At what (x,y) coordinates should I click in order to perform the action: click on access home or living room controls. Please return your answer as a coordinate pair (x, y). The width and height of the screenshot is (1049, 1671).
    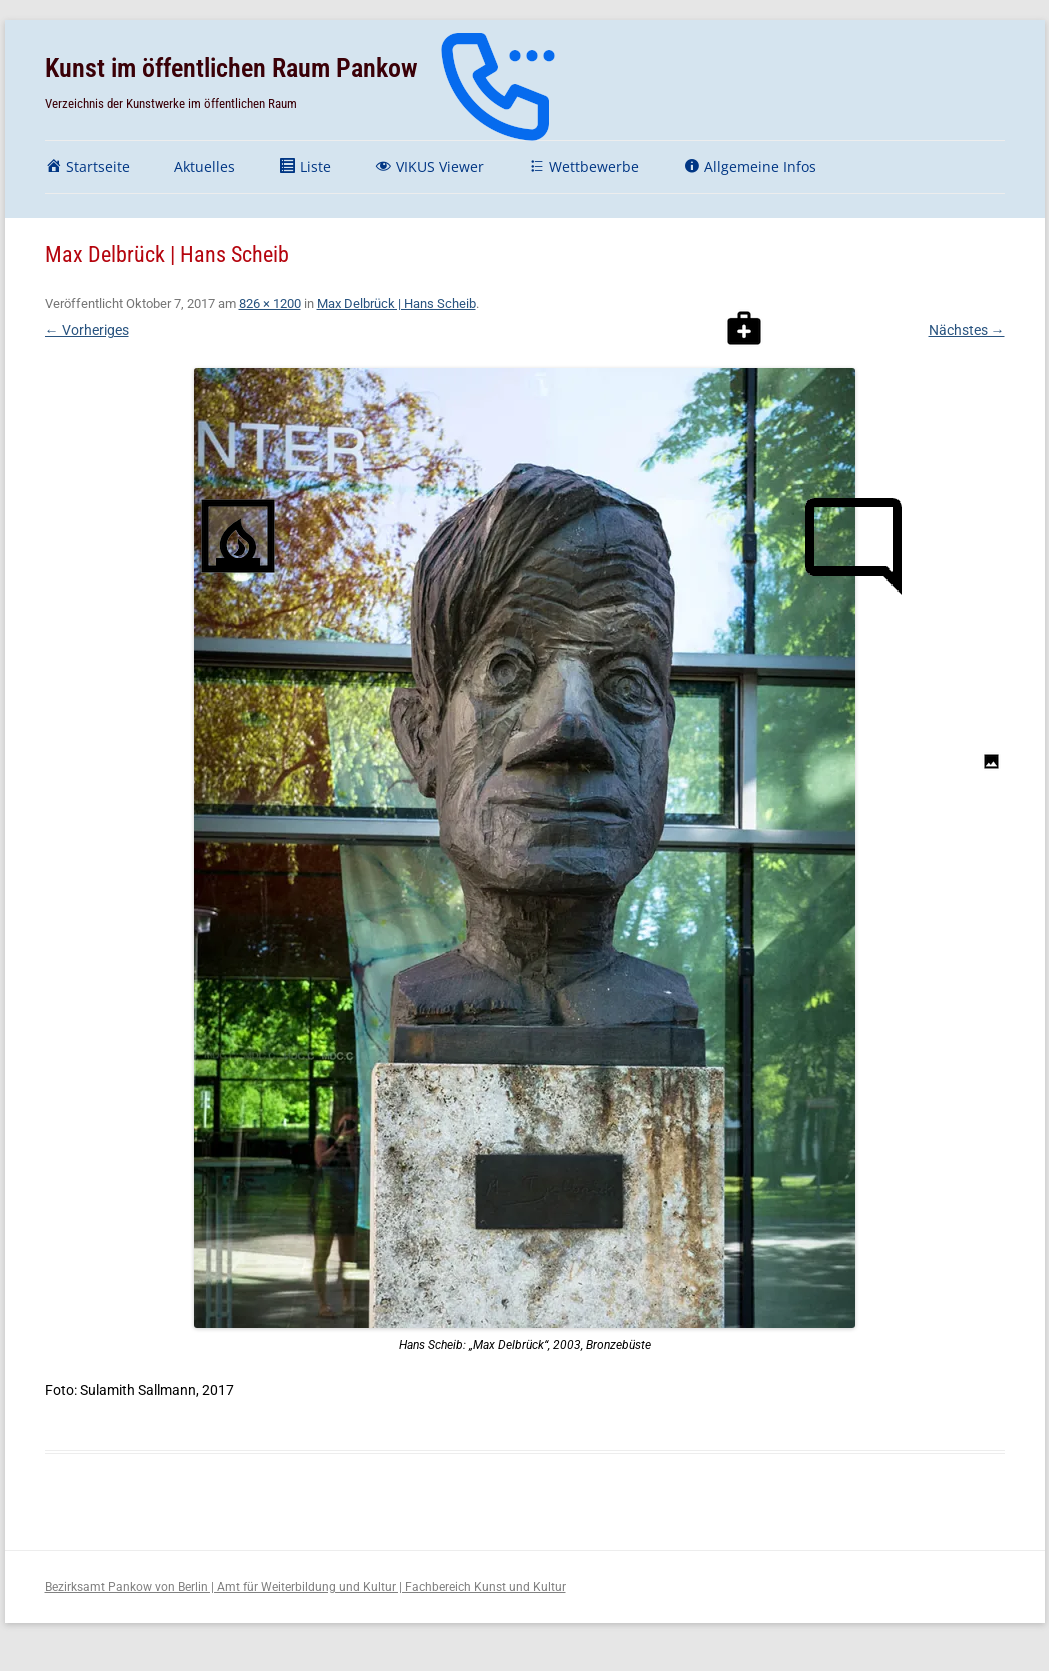
    Looking at the image, I should click on (238, 536).